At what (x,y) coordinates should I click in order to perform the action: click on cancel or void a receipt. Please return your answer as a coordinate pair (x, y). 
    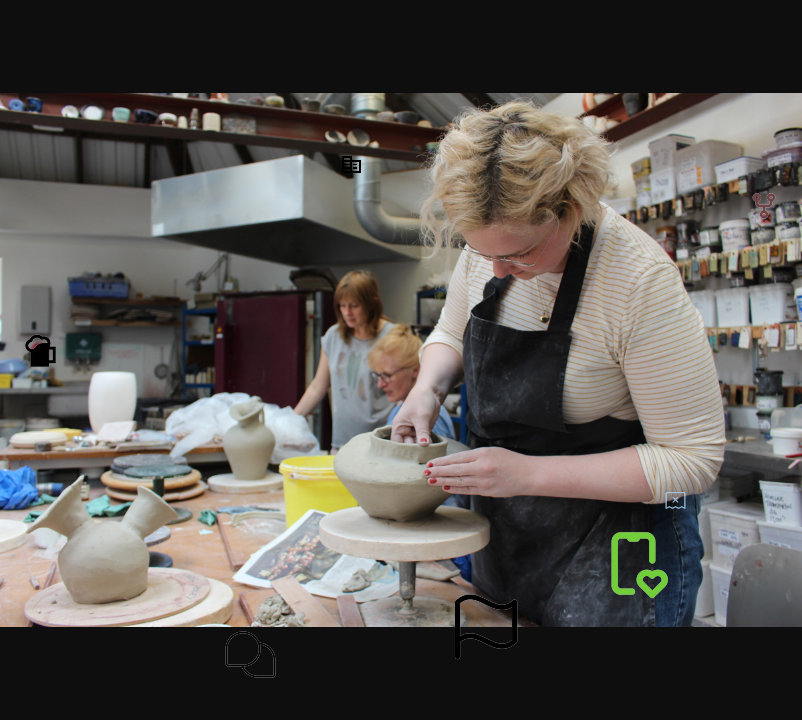
    Looking at the image, I should click on (675, 500).